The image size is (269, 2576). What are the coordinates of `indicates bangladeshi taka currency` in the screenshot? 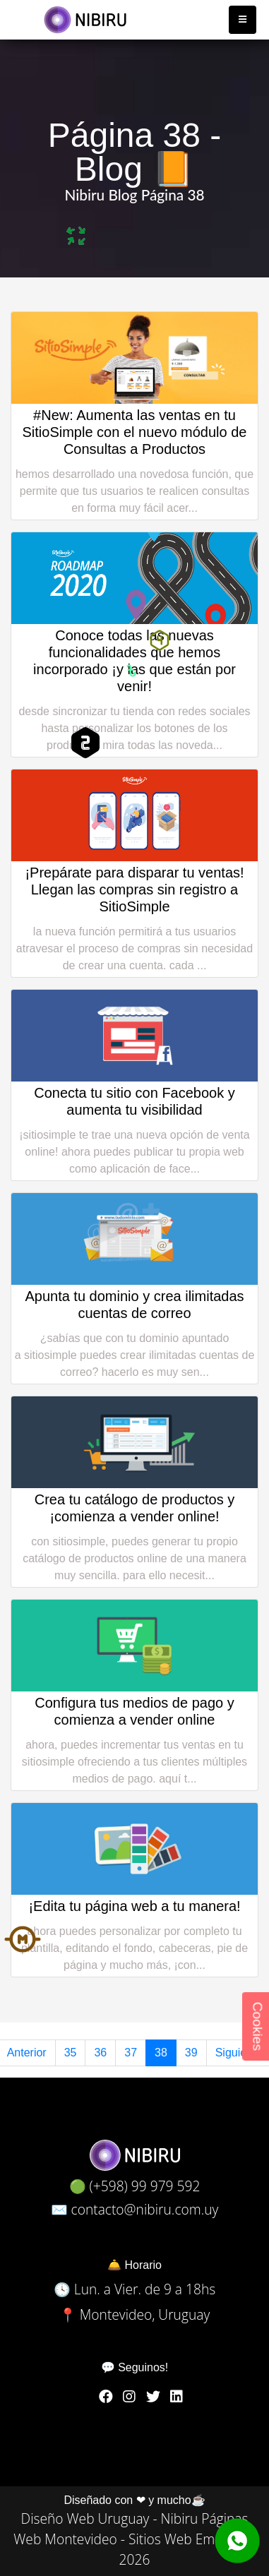 It's located at (131, 671).